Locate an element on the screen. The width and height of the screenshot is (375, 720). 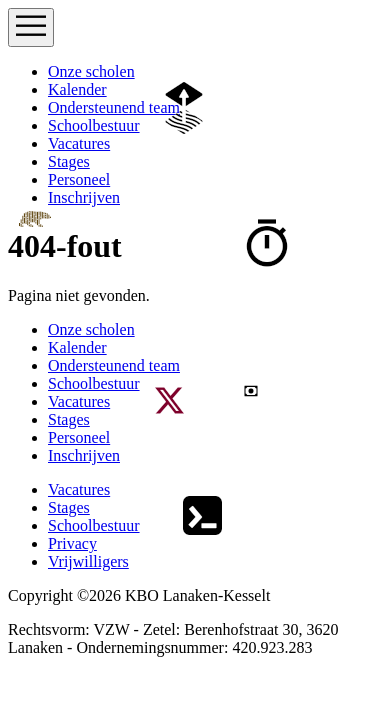
visit the Educative learning platform is located at coordinates (202, 515).